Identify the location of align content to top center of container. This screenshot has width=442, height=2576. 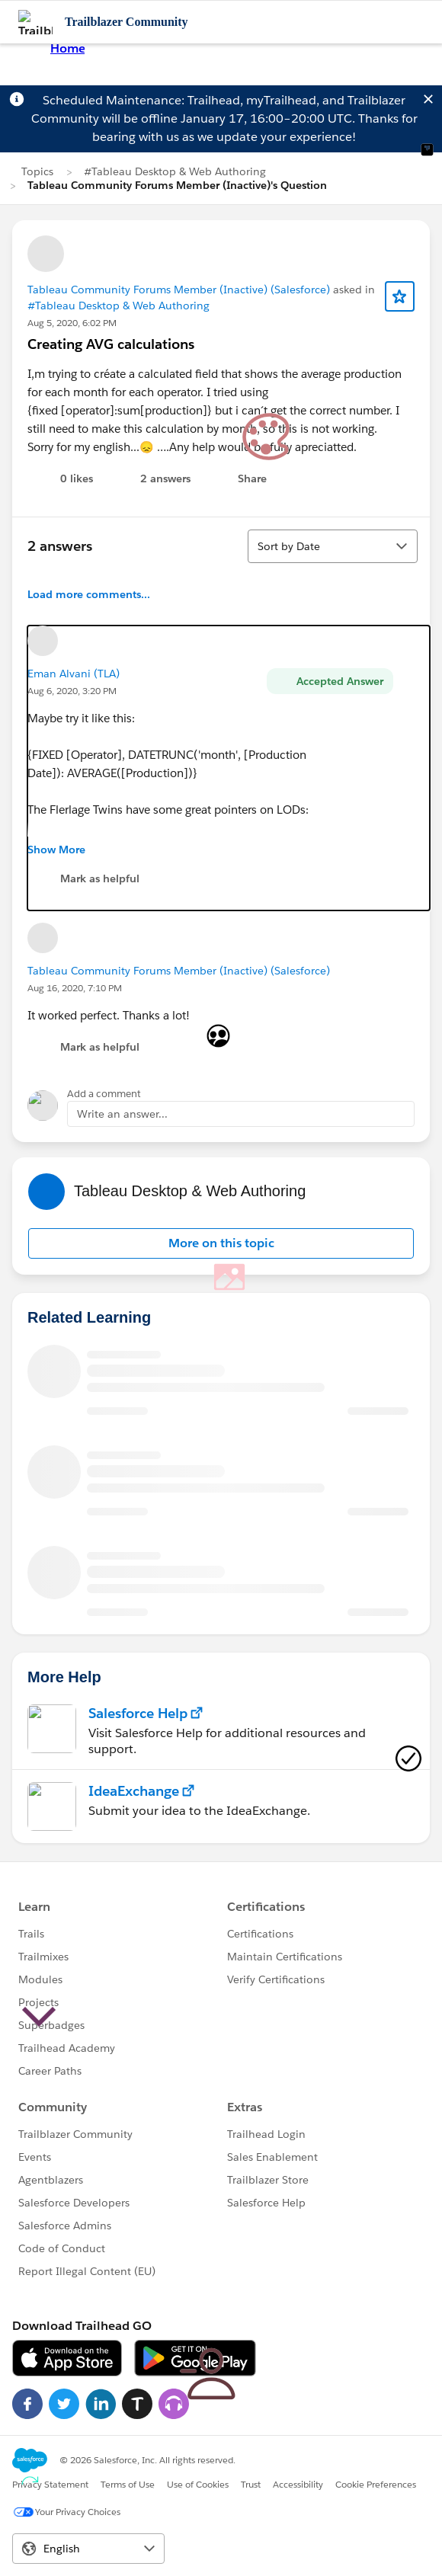
(427, 149).